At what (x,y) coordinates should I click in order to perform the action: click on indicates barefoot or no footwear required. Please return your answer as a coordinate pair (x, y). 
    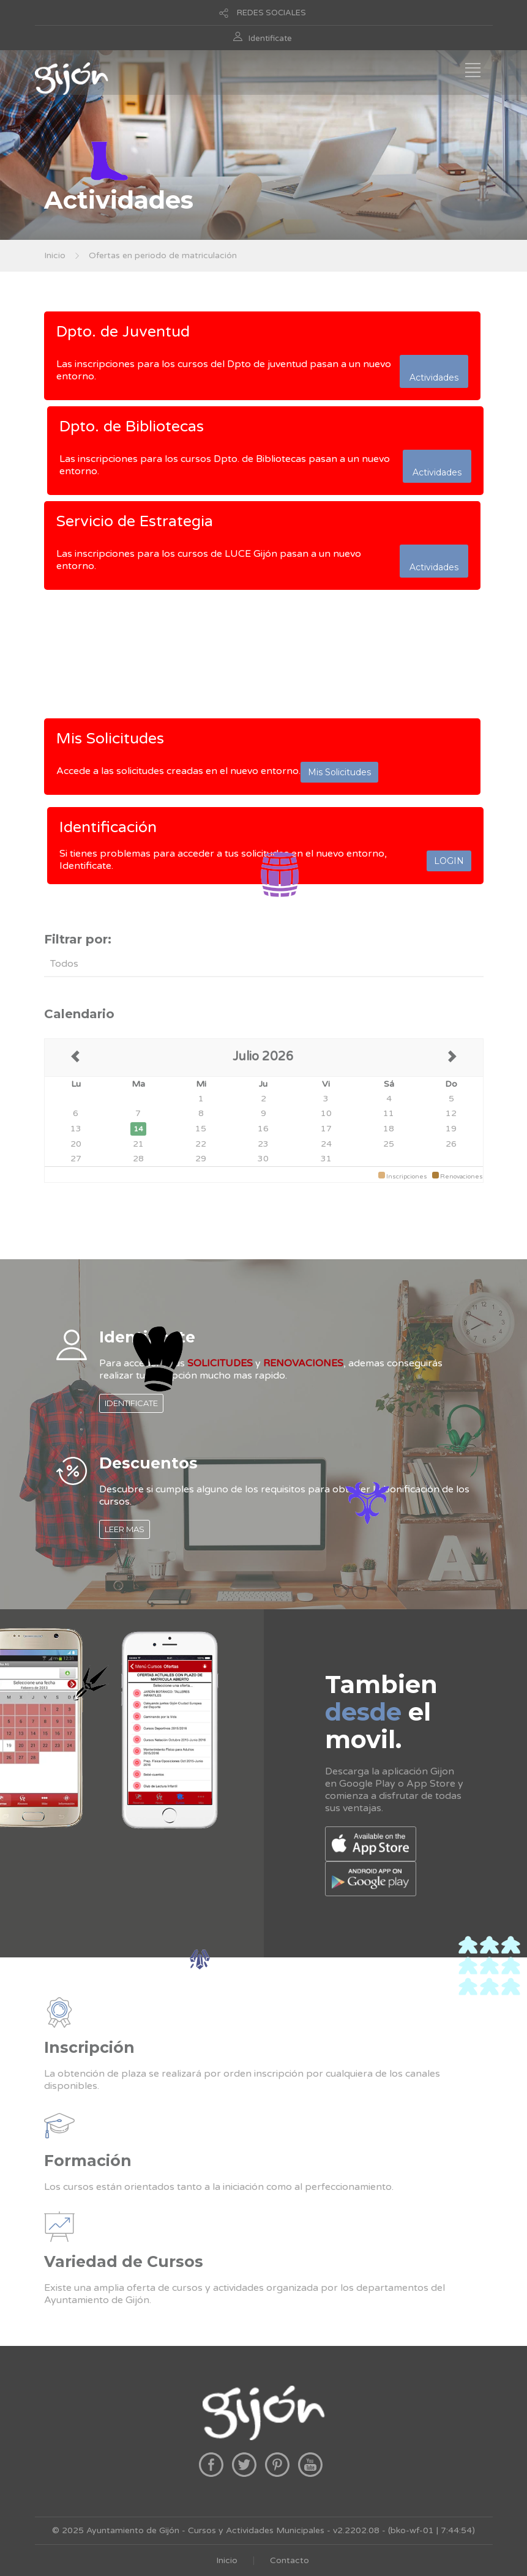
    Looking at the image, I should click on (108, 161).